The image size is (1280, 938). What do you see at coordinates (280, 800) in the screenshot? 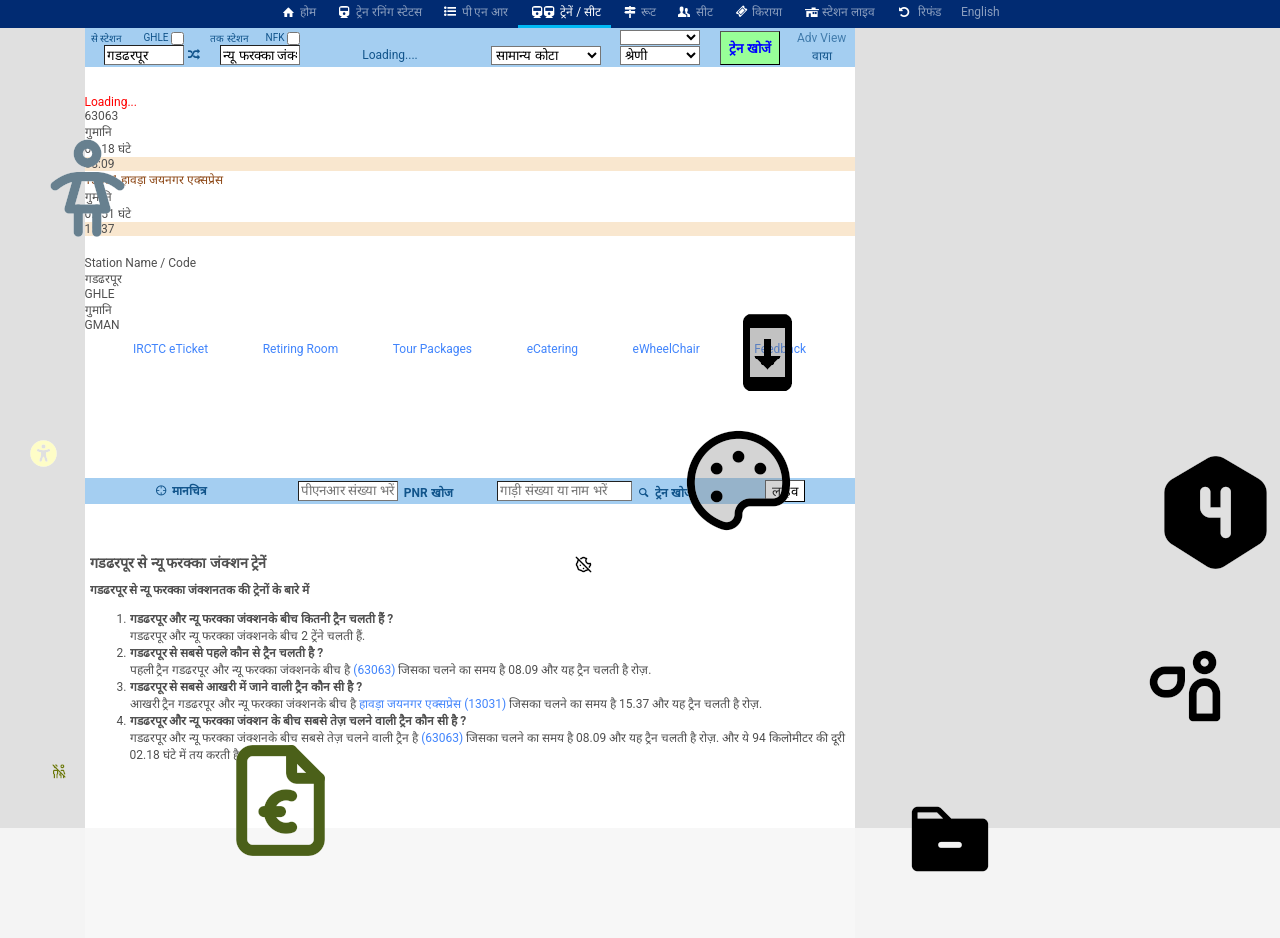
I see `view euro currency document` at bounding box center [280, 800].